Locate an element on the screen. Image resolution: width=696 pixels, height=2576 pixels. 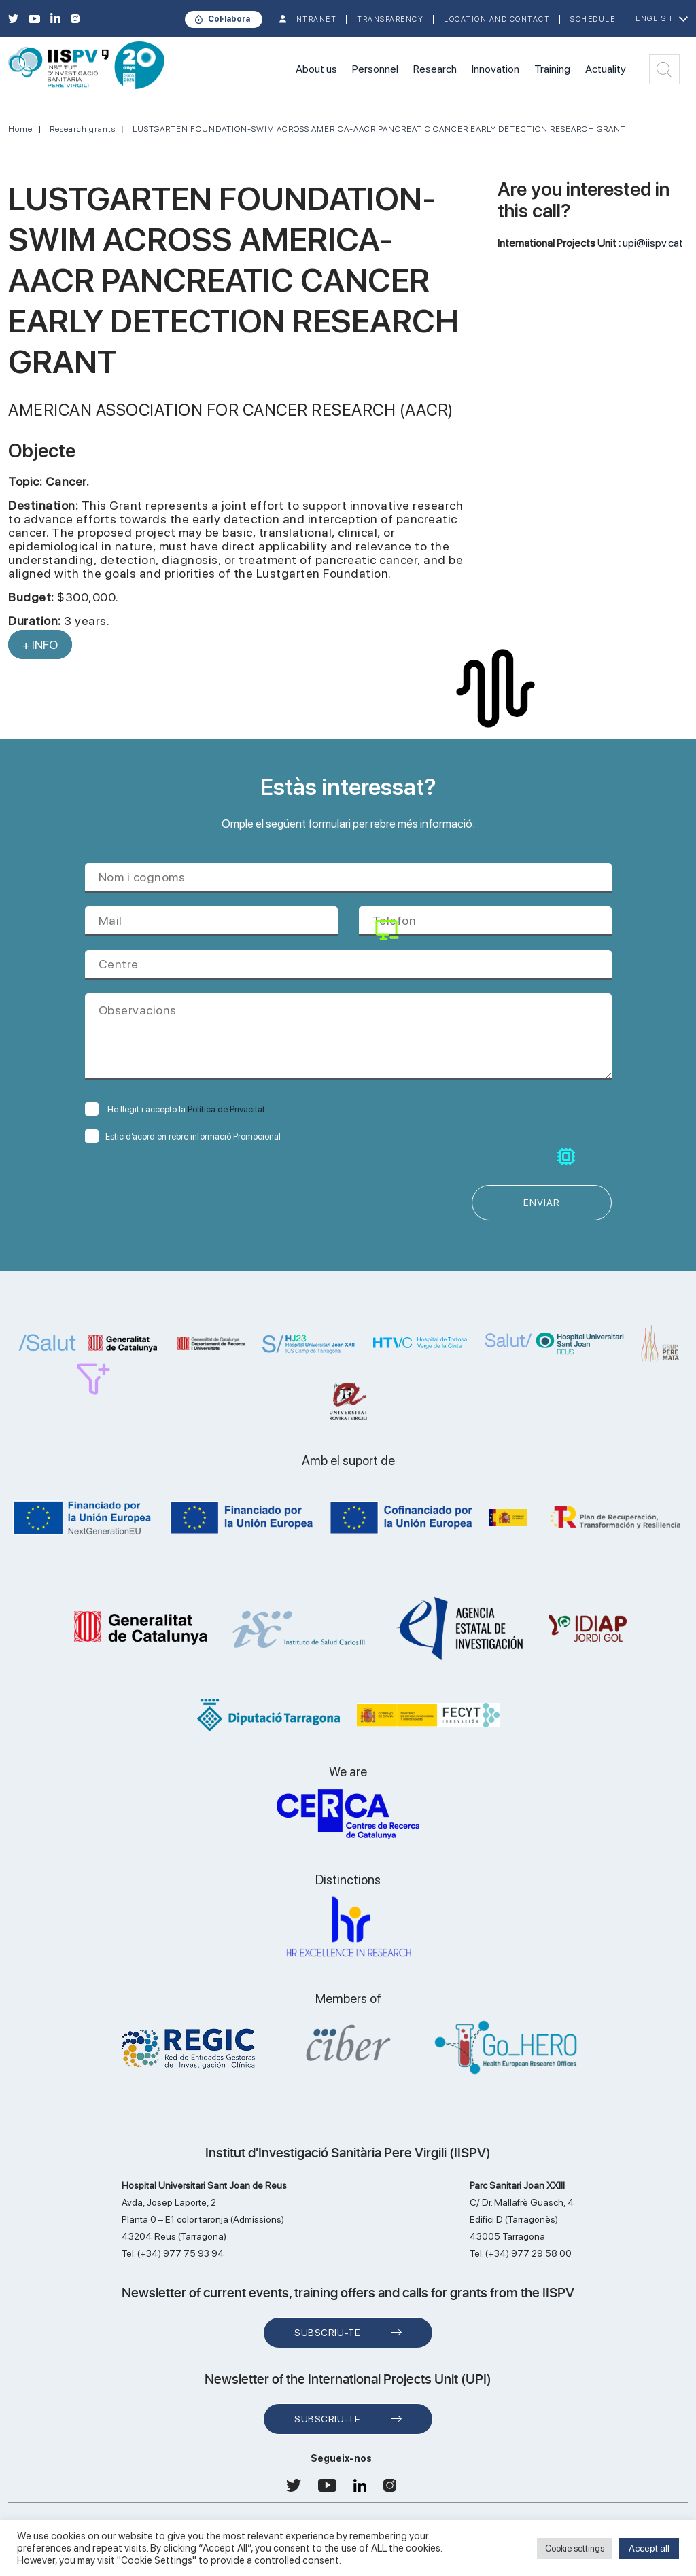
audio waveform visualization is located at coordinates (495, 688).